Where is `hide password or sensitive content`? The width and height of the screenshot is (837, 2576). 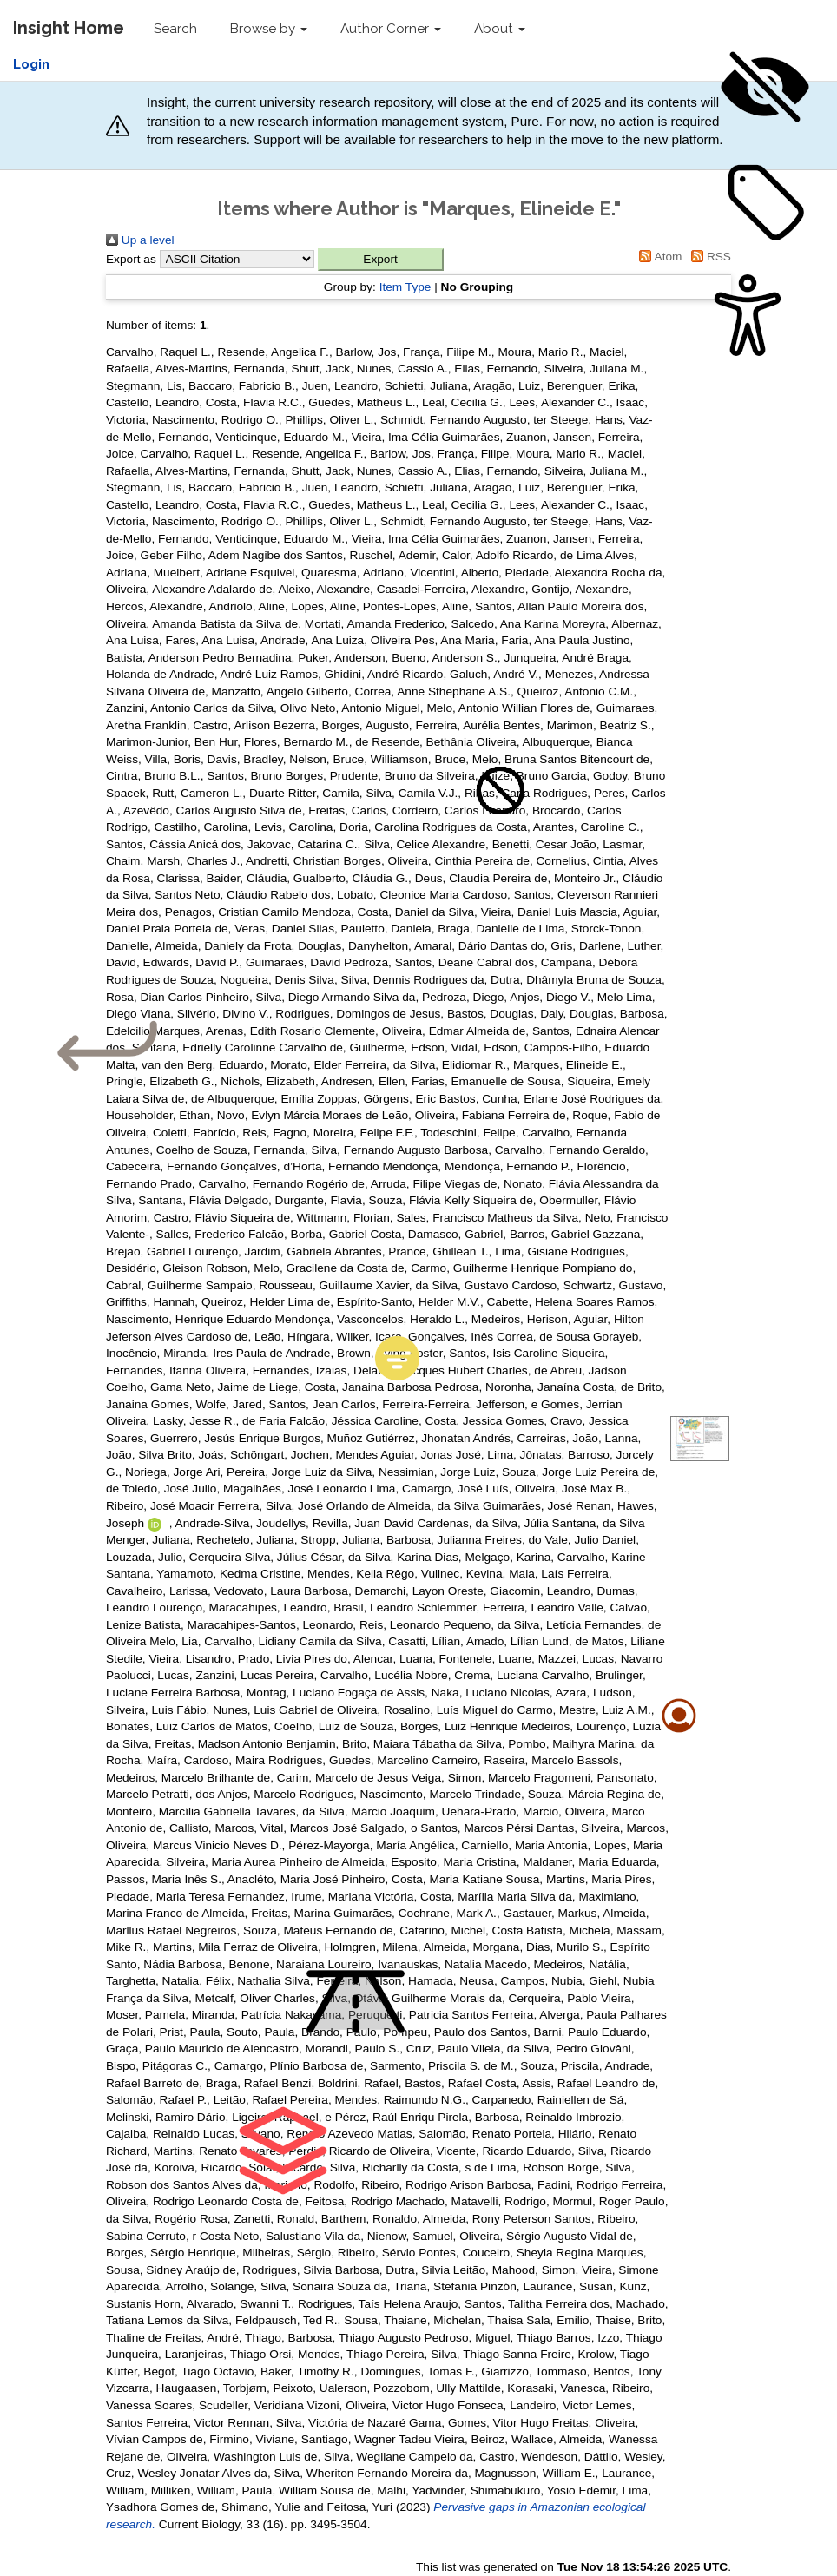 hide password or sensitive content is located at coordinates (765, 87).